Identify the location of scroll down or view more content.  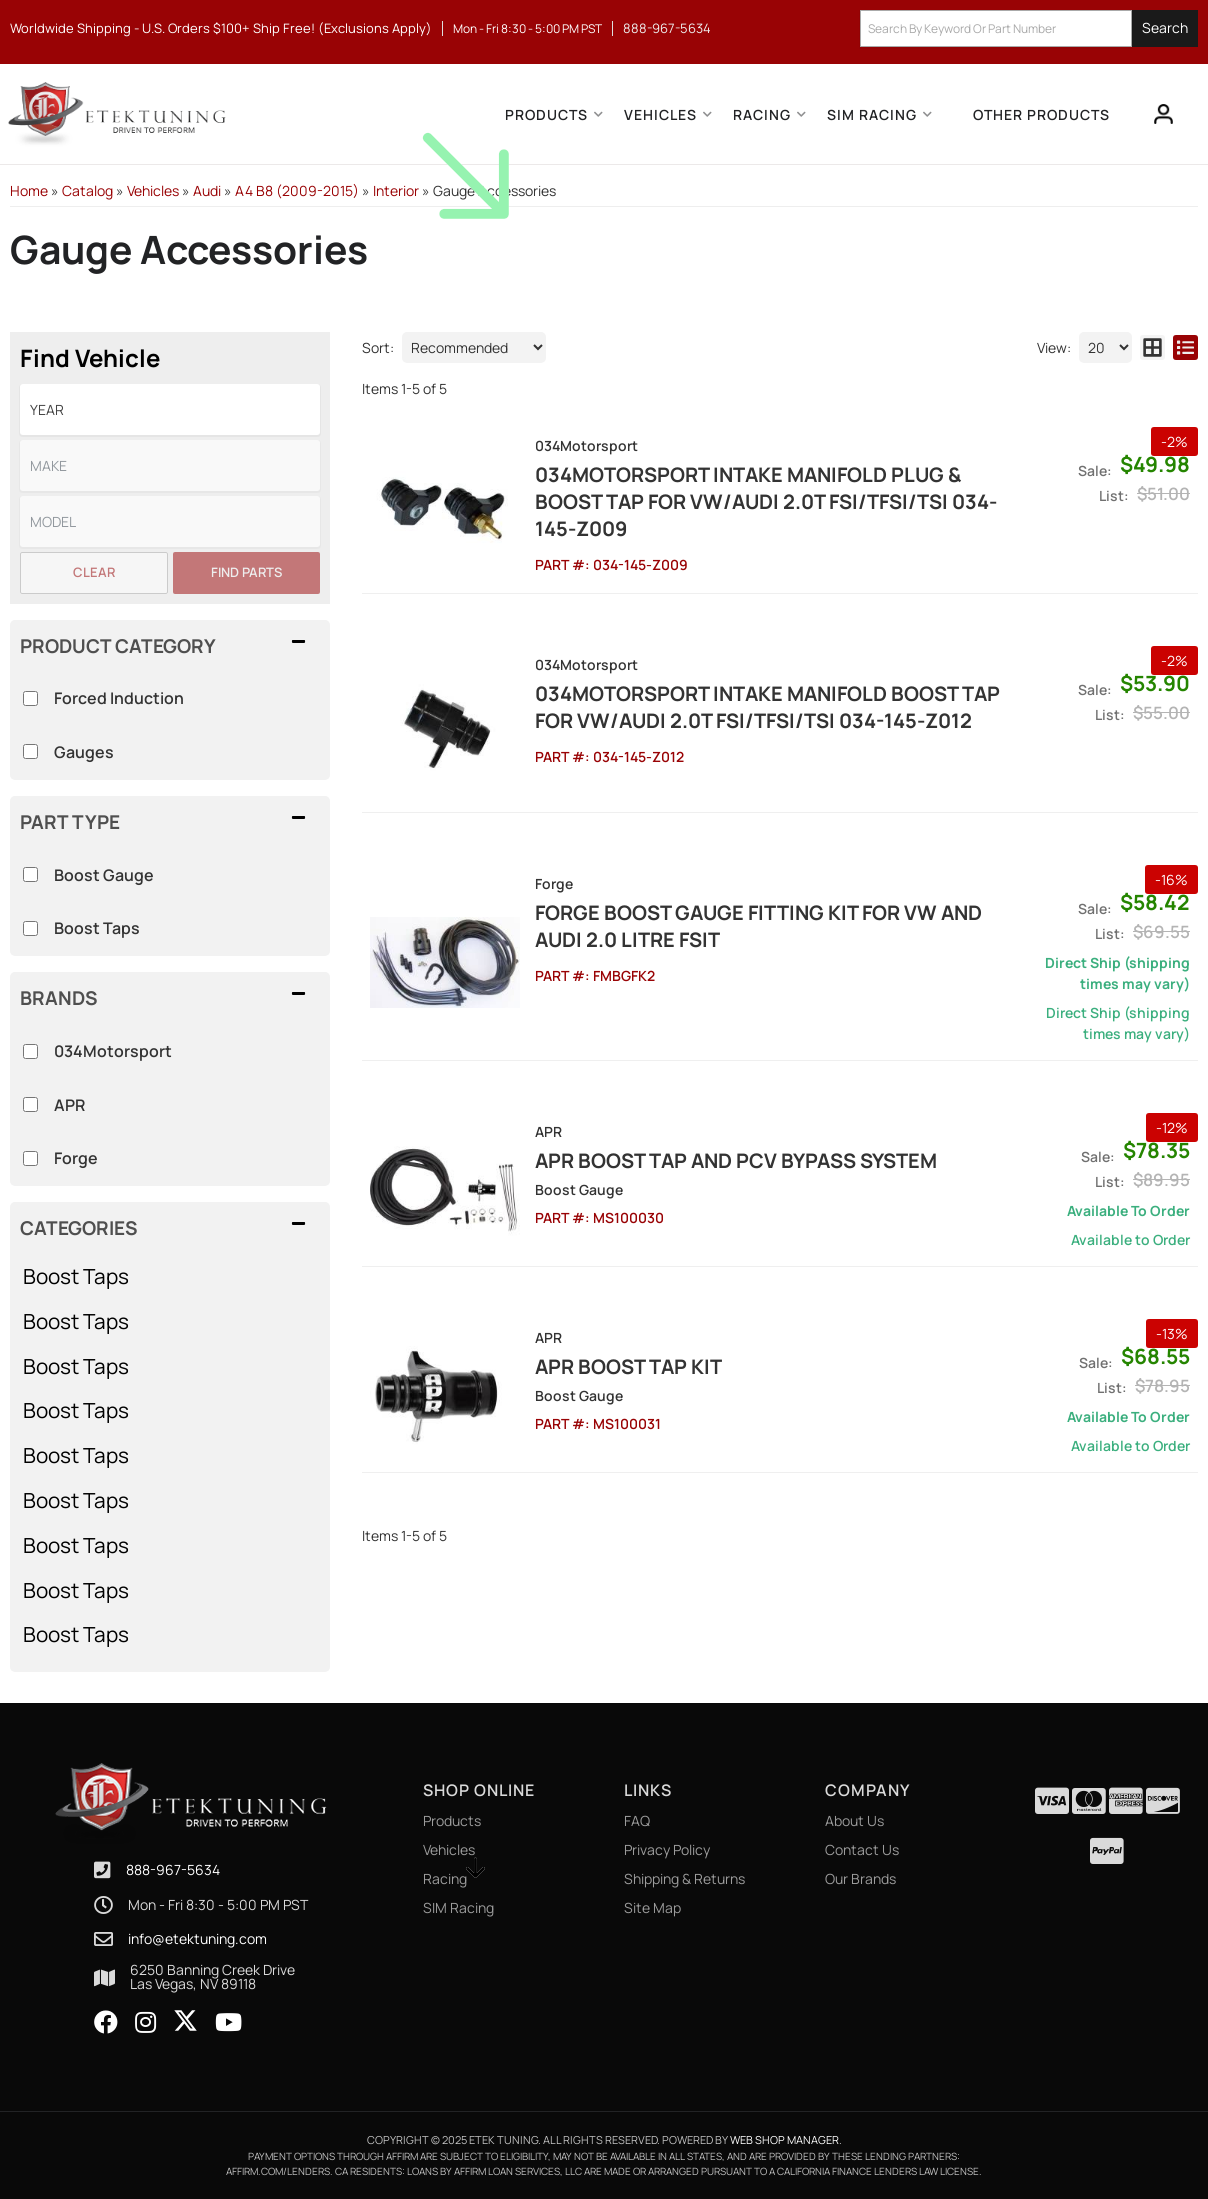
(475, 1867).